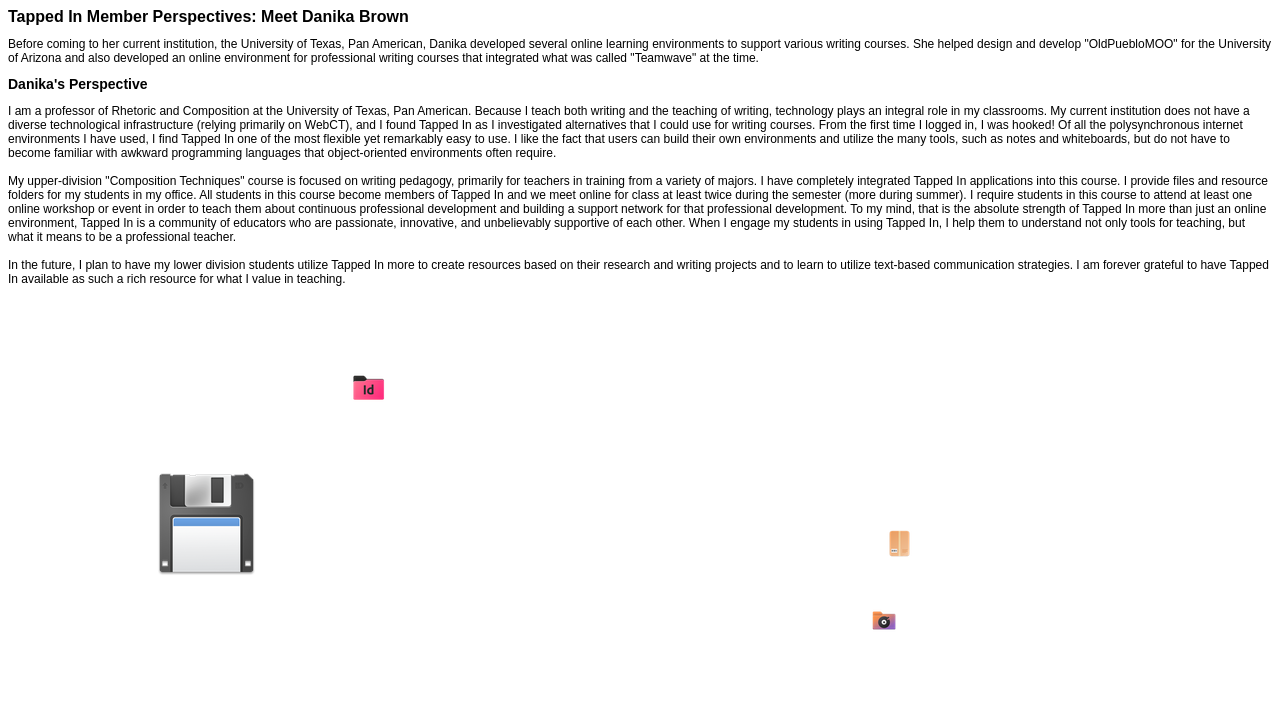 The height and width of the screenshot is (720, 1280). Describe the element at coordinates (368, 388) in the screenshot. I see `folder containing adobe indesign project files` at that location.